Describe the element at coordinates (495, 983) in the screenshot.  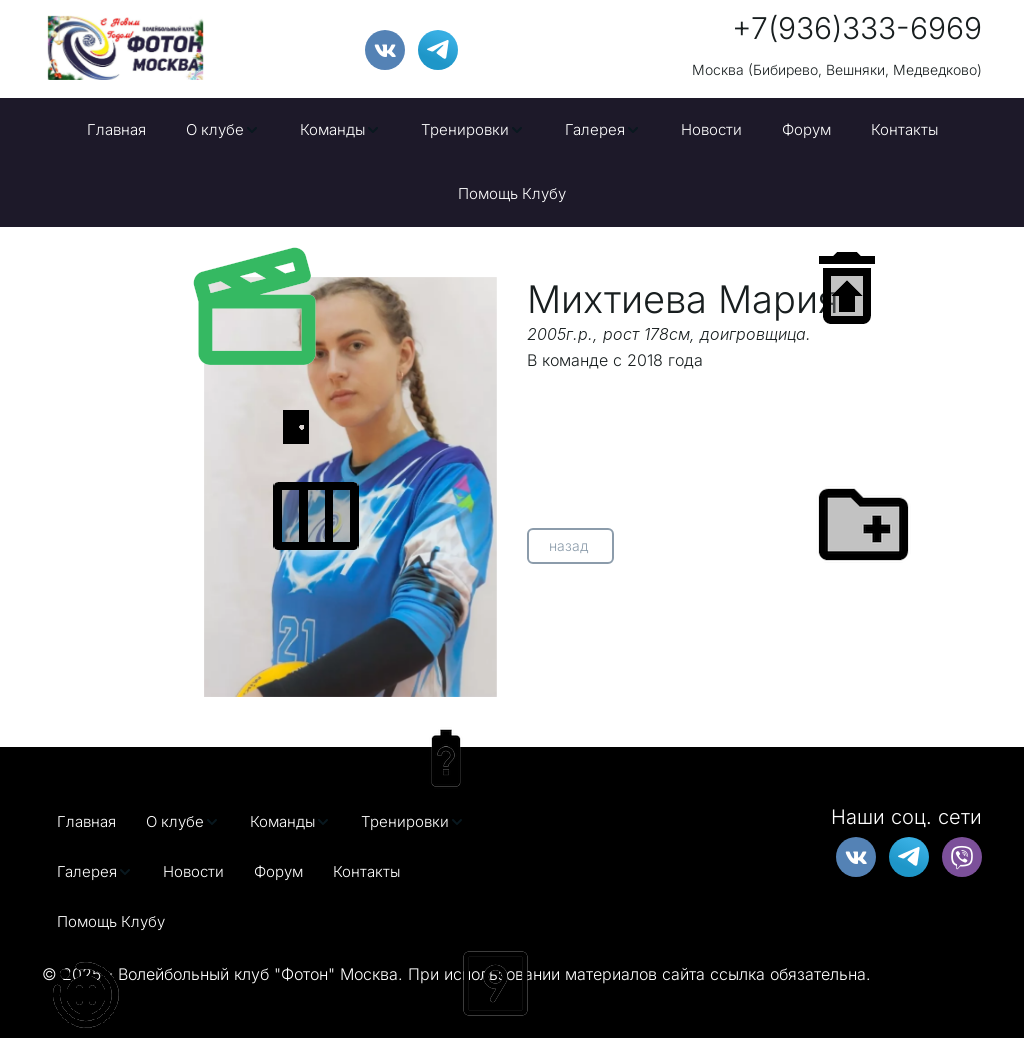
I see `select number nine` at that location.